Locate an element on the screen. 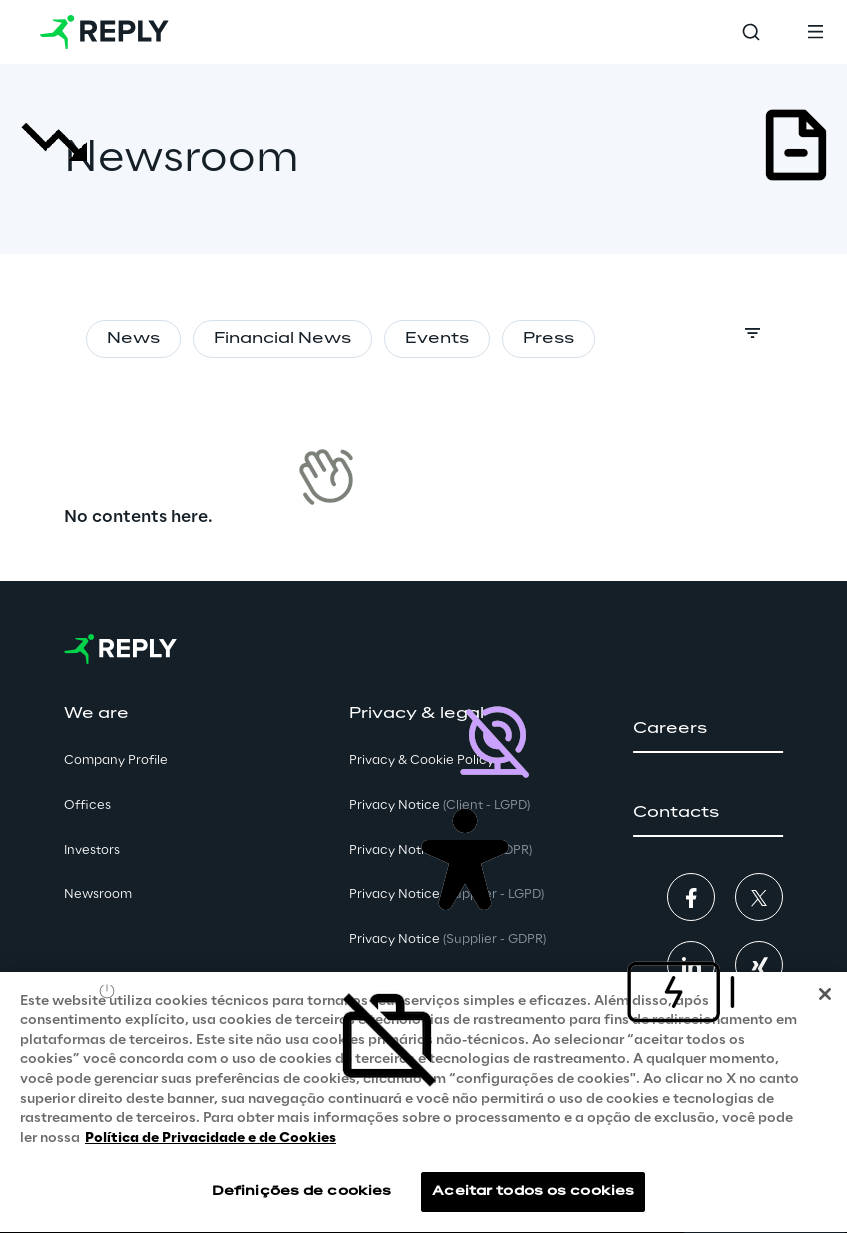  remove a file from your collection is located at coordinates (796, 145).